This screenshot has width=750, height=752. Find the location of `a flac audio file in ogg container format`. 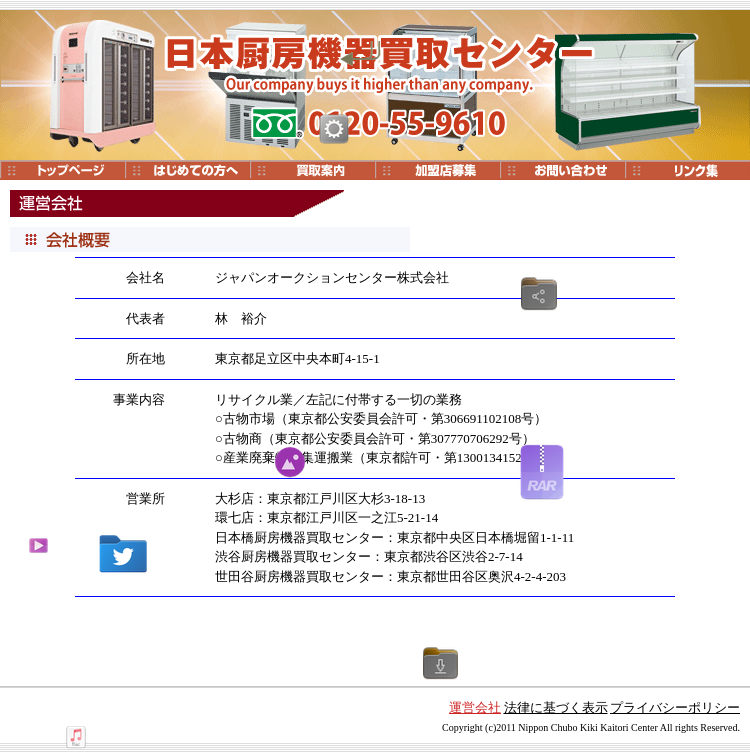

a flac audio file in ogg container format is located at coordinates (76, 737).